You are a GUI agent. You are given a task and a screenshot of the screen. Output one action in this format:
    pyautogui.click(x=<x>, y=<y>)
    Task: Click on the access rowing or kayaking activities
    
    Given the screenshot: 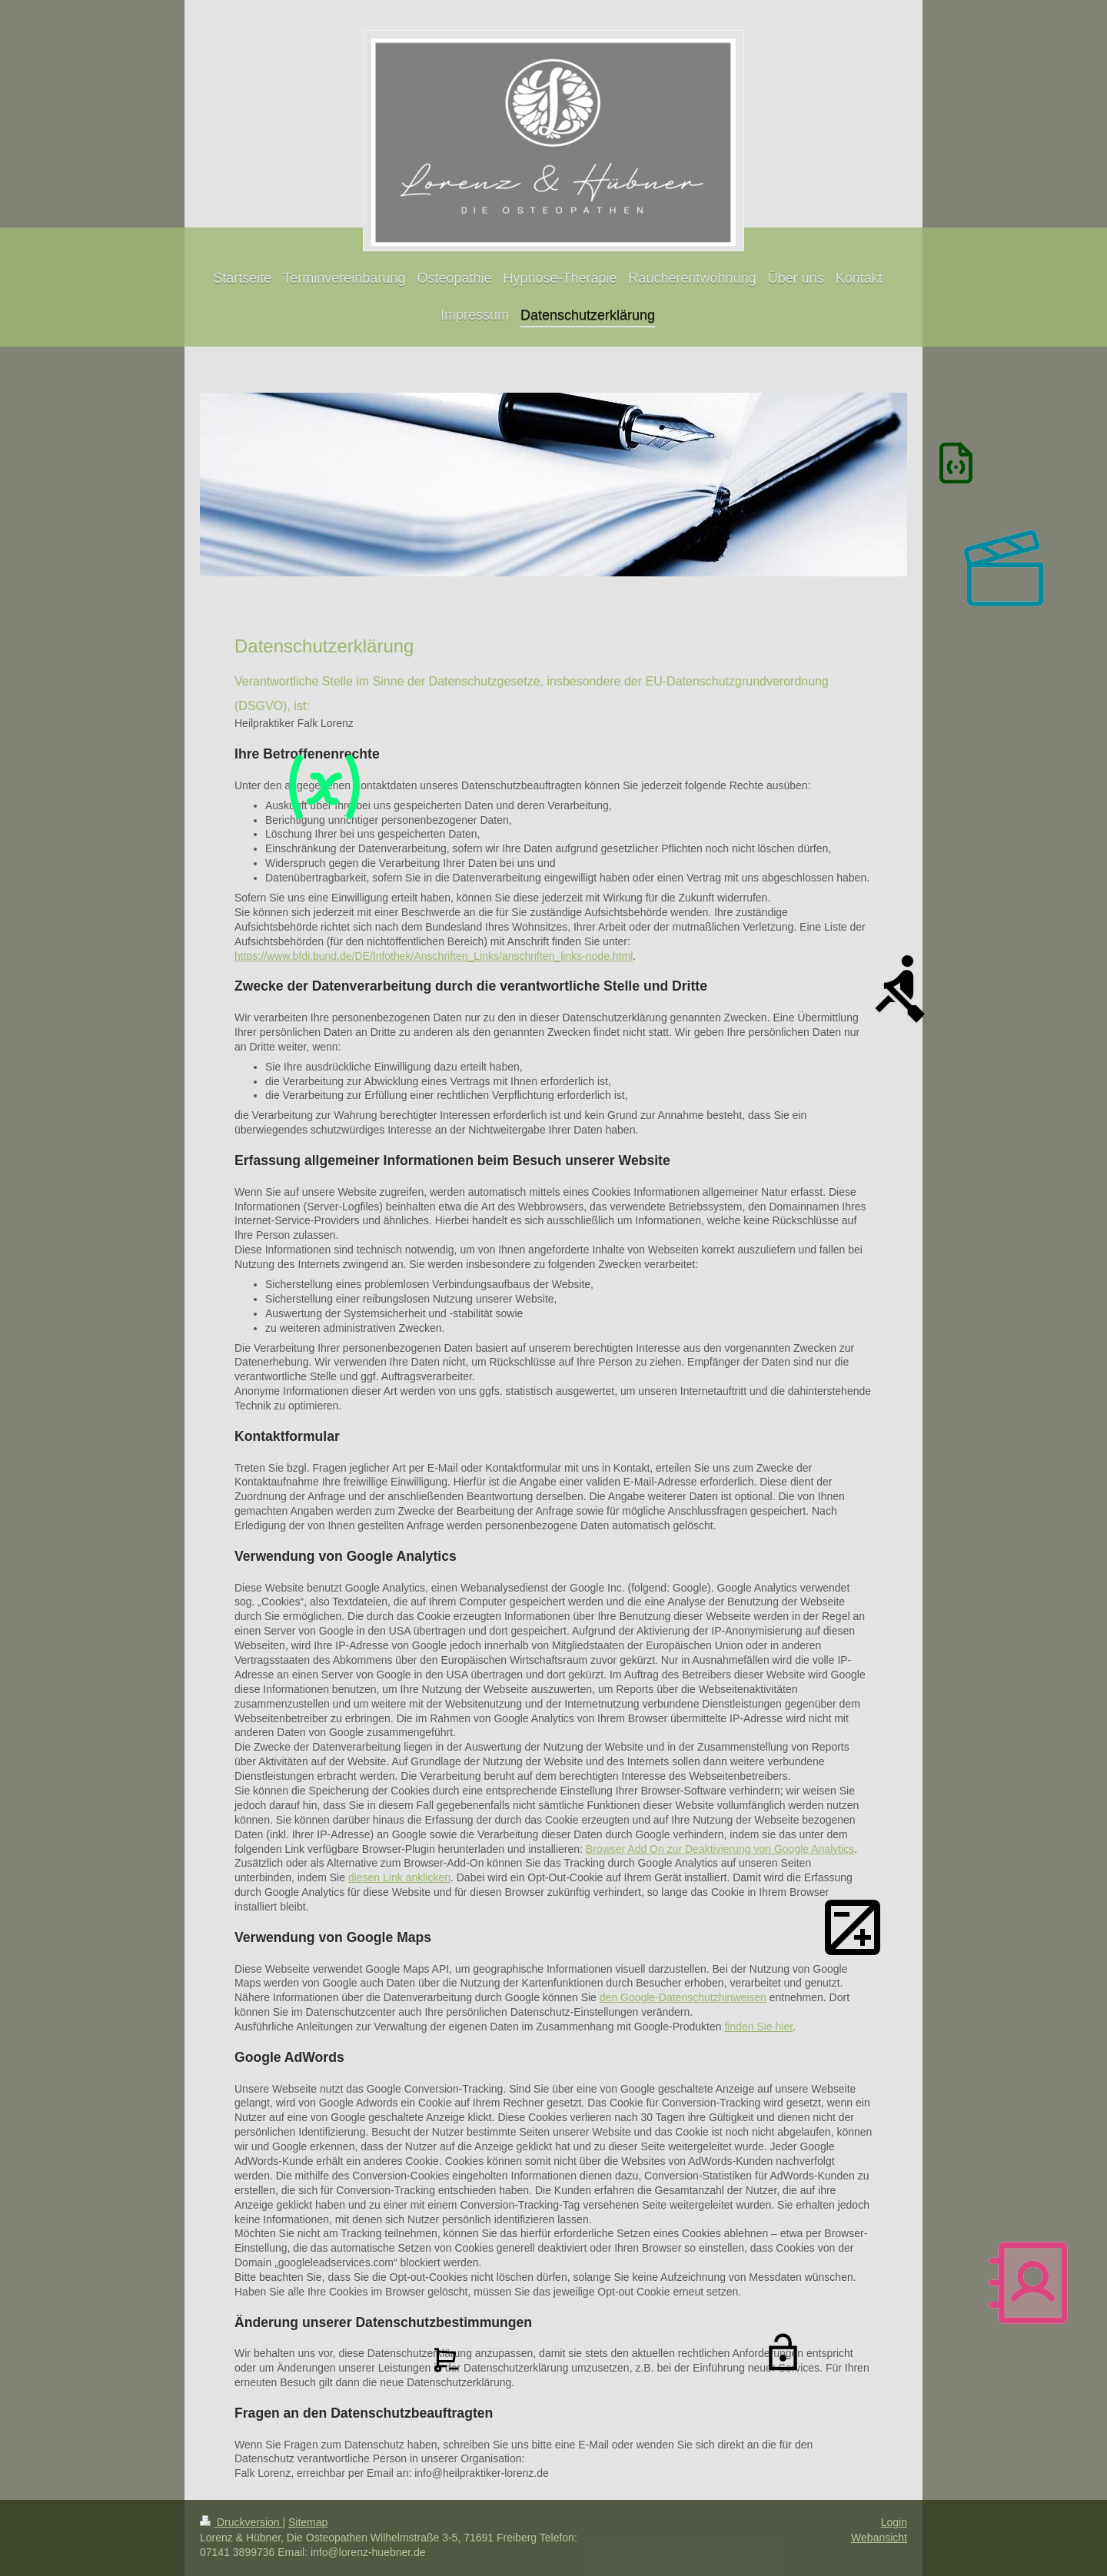 What is the action you would take?
    pyautogui.click(x=899, y=988)
    